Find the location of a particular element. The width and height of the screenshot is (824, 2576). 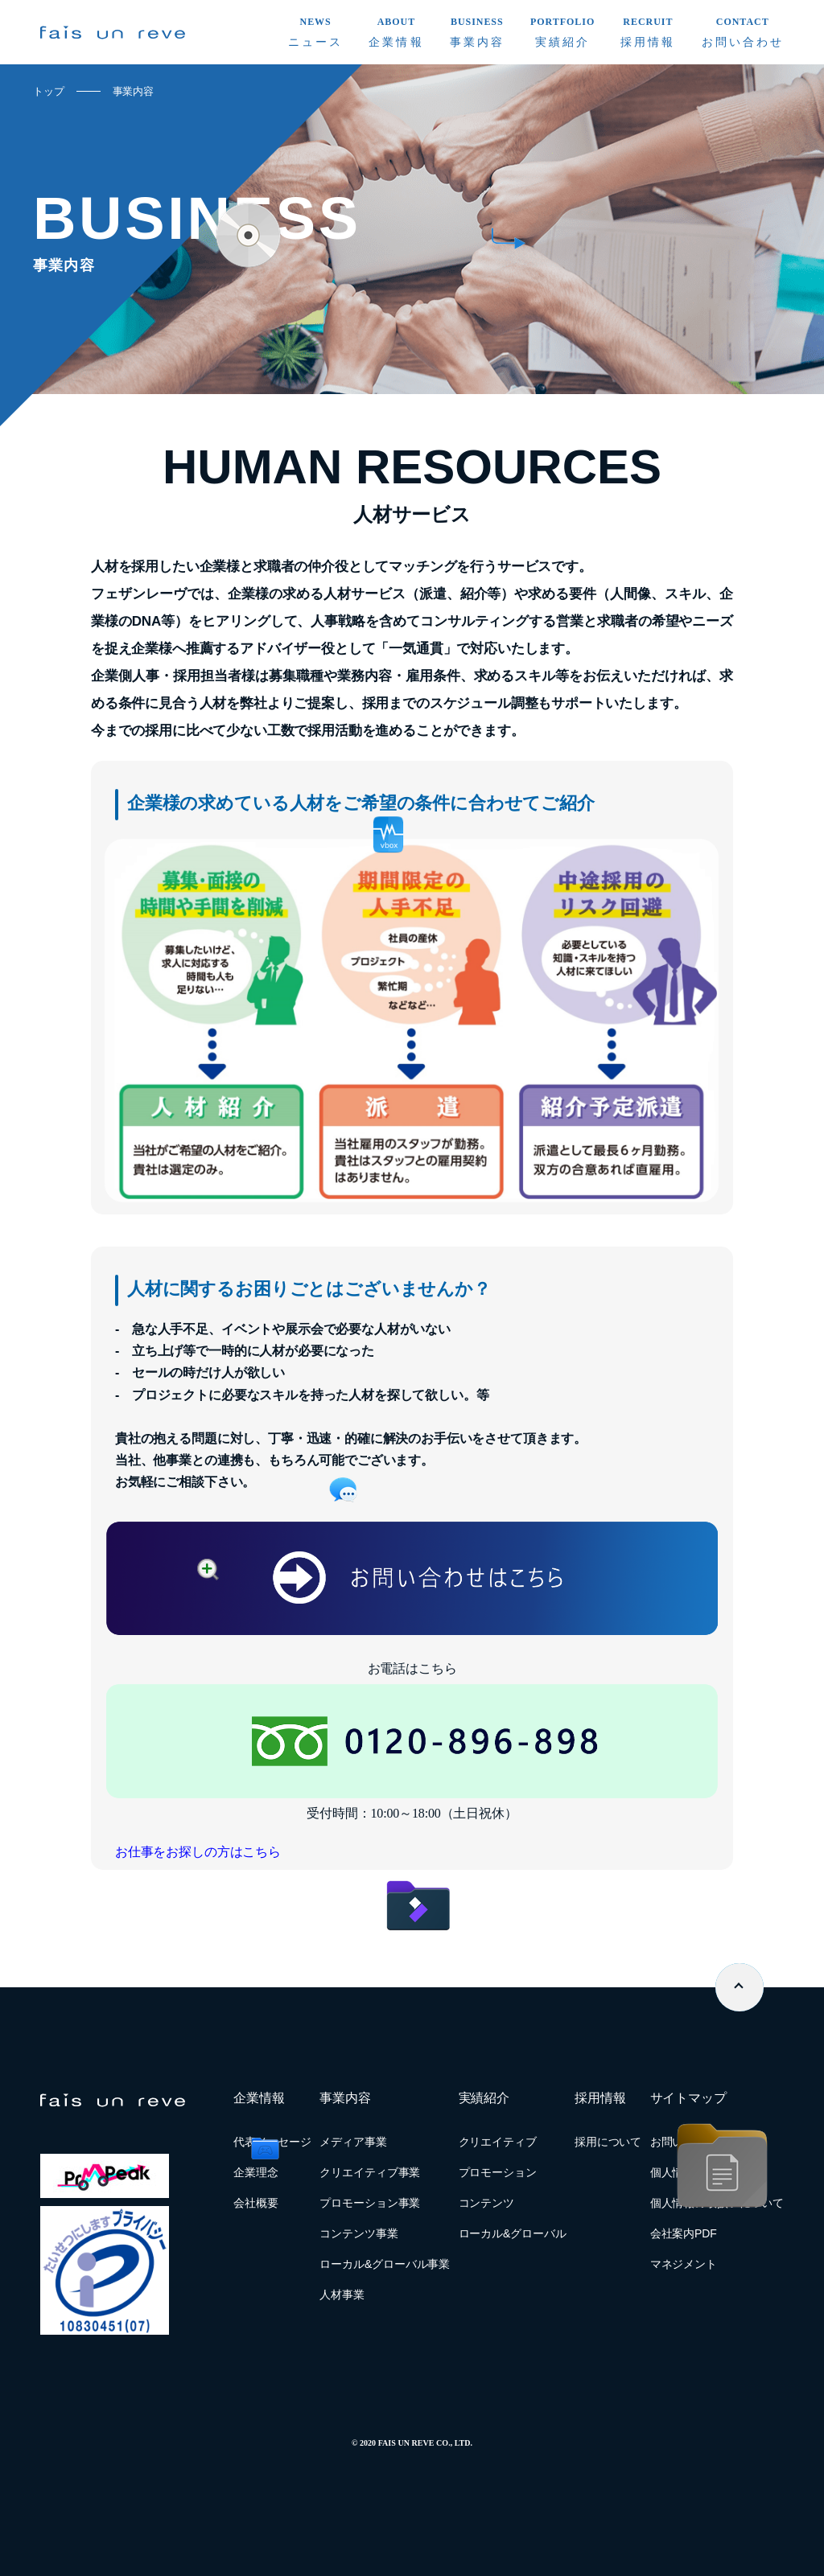

forward an email to another recipient is located at coordinates (509, 236).